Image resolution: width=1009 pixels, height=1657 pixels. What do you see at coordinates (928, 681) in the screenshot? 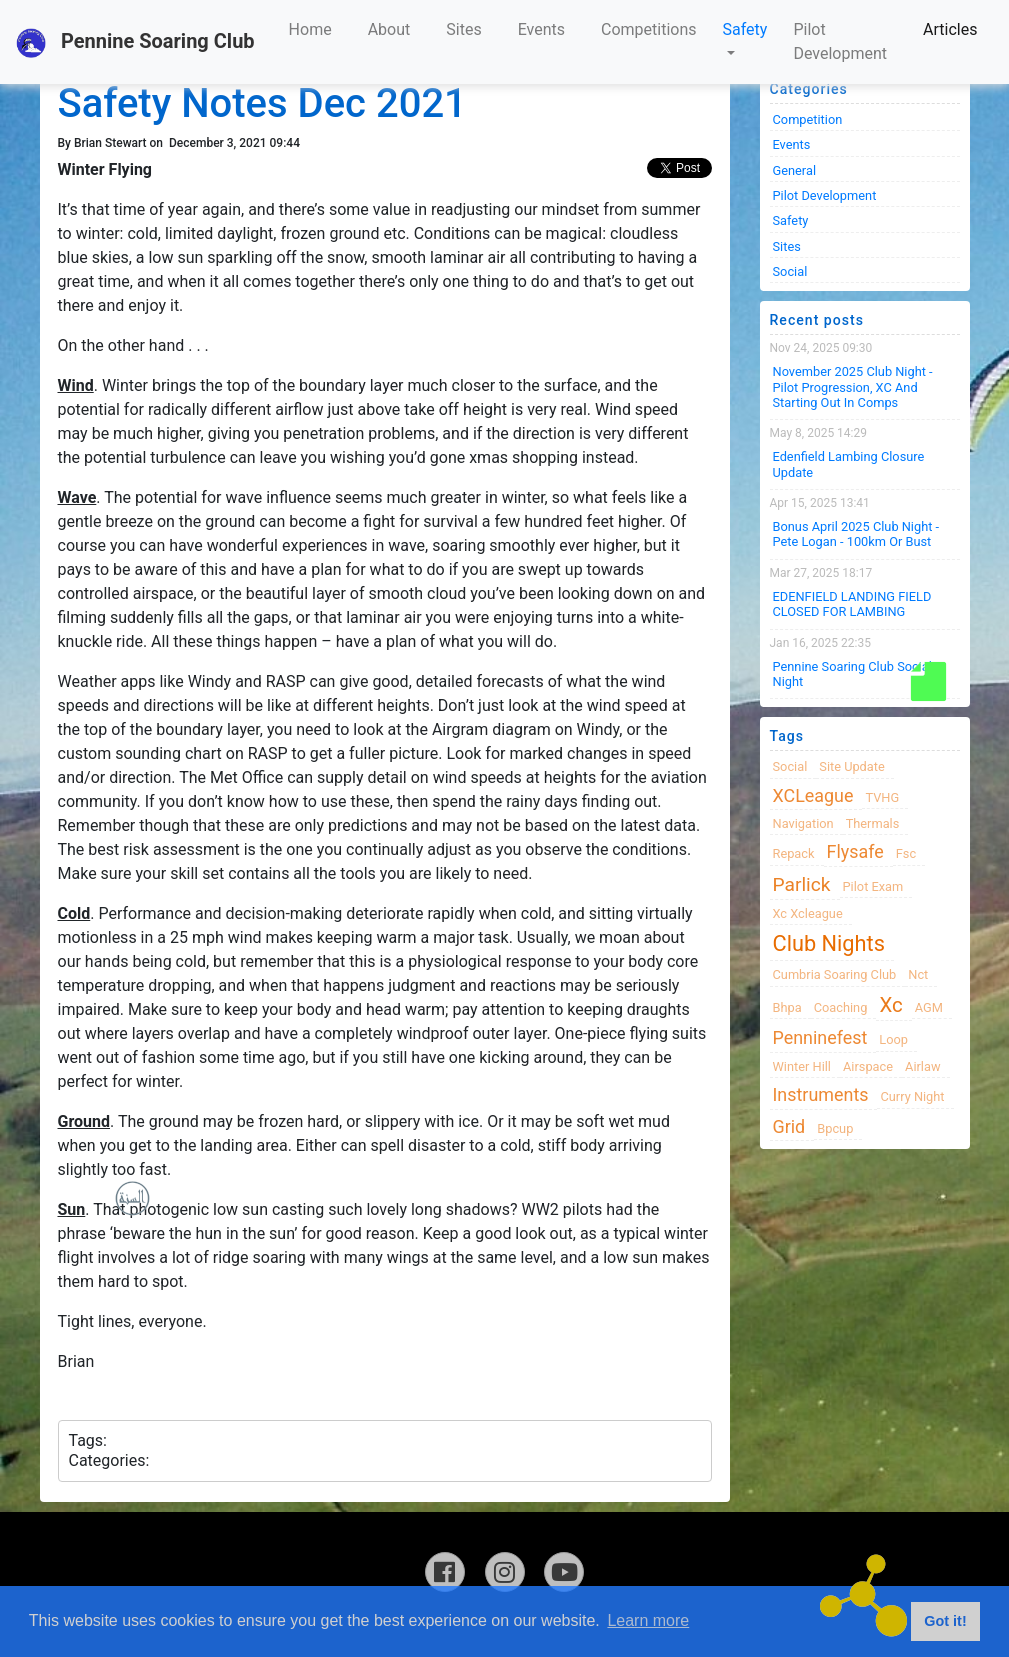
I see `view or open a document` at bounding box center [928, 681].